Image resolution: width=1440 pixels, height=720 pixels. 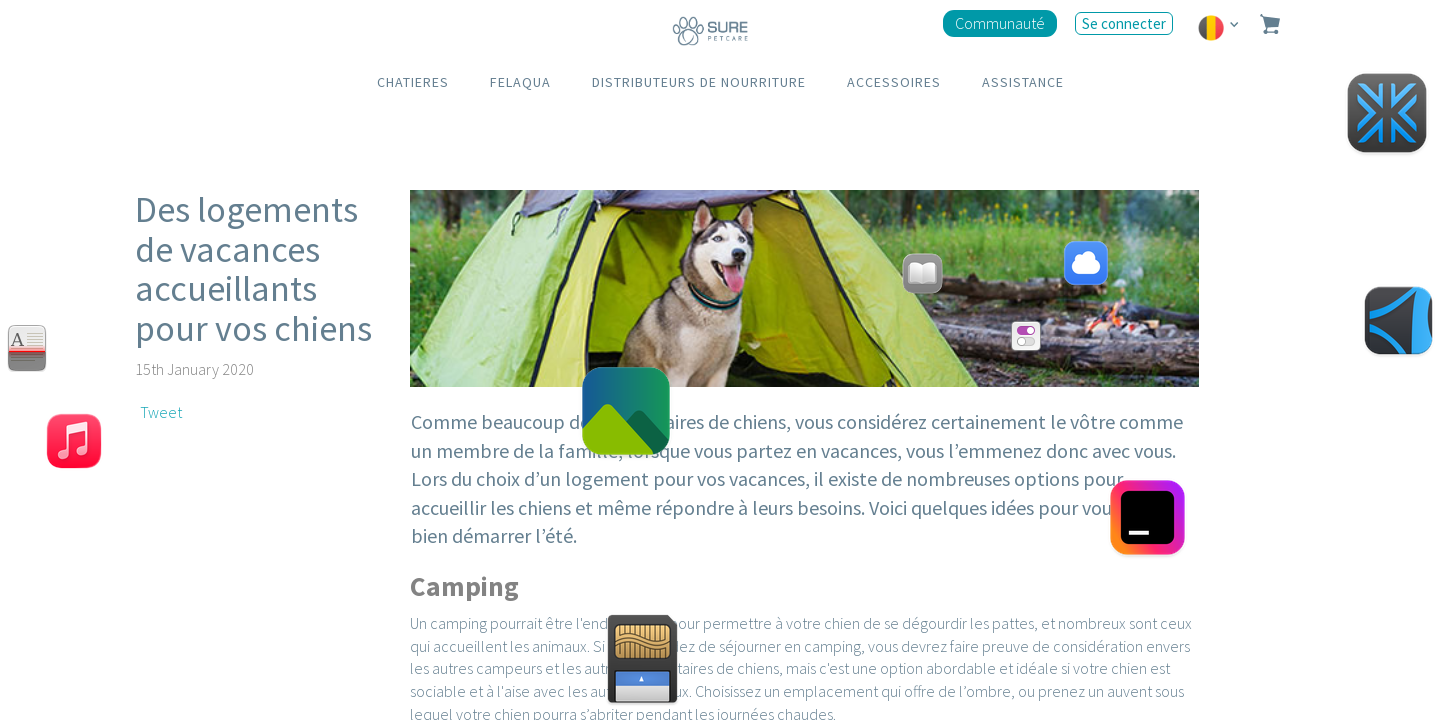 What do you see at coordinates (1147, 517) in the screenshot?
I see `open jetbrains toolbox to manage ides` at bounding box center [1147, 517].